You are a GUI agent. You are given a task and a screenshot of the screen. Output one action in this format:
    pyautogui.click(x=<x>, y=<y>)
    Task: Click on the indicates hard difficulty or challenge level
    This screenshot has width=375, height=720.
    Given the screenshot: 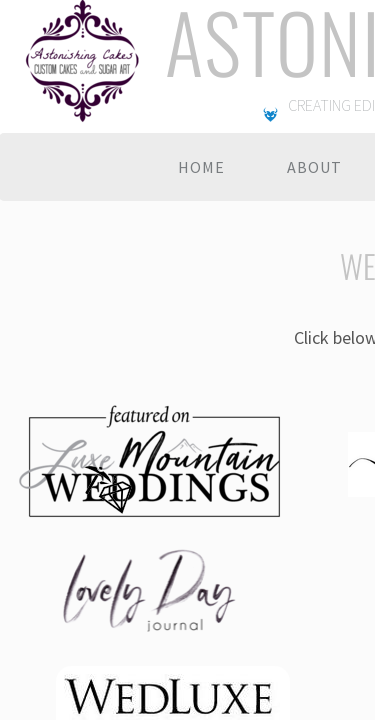 What is the action you would take?
    pyautogui.click(x=108, y=490)
    